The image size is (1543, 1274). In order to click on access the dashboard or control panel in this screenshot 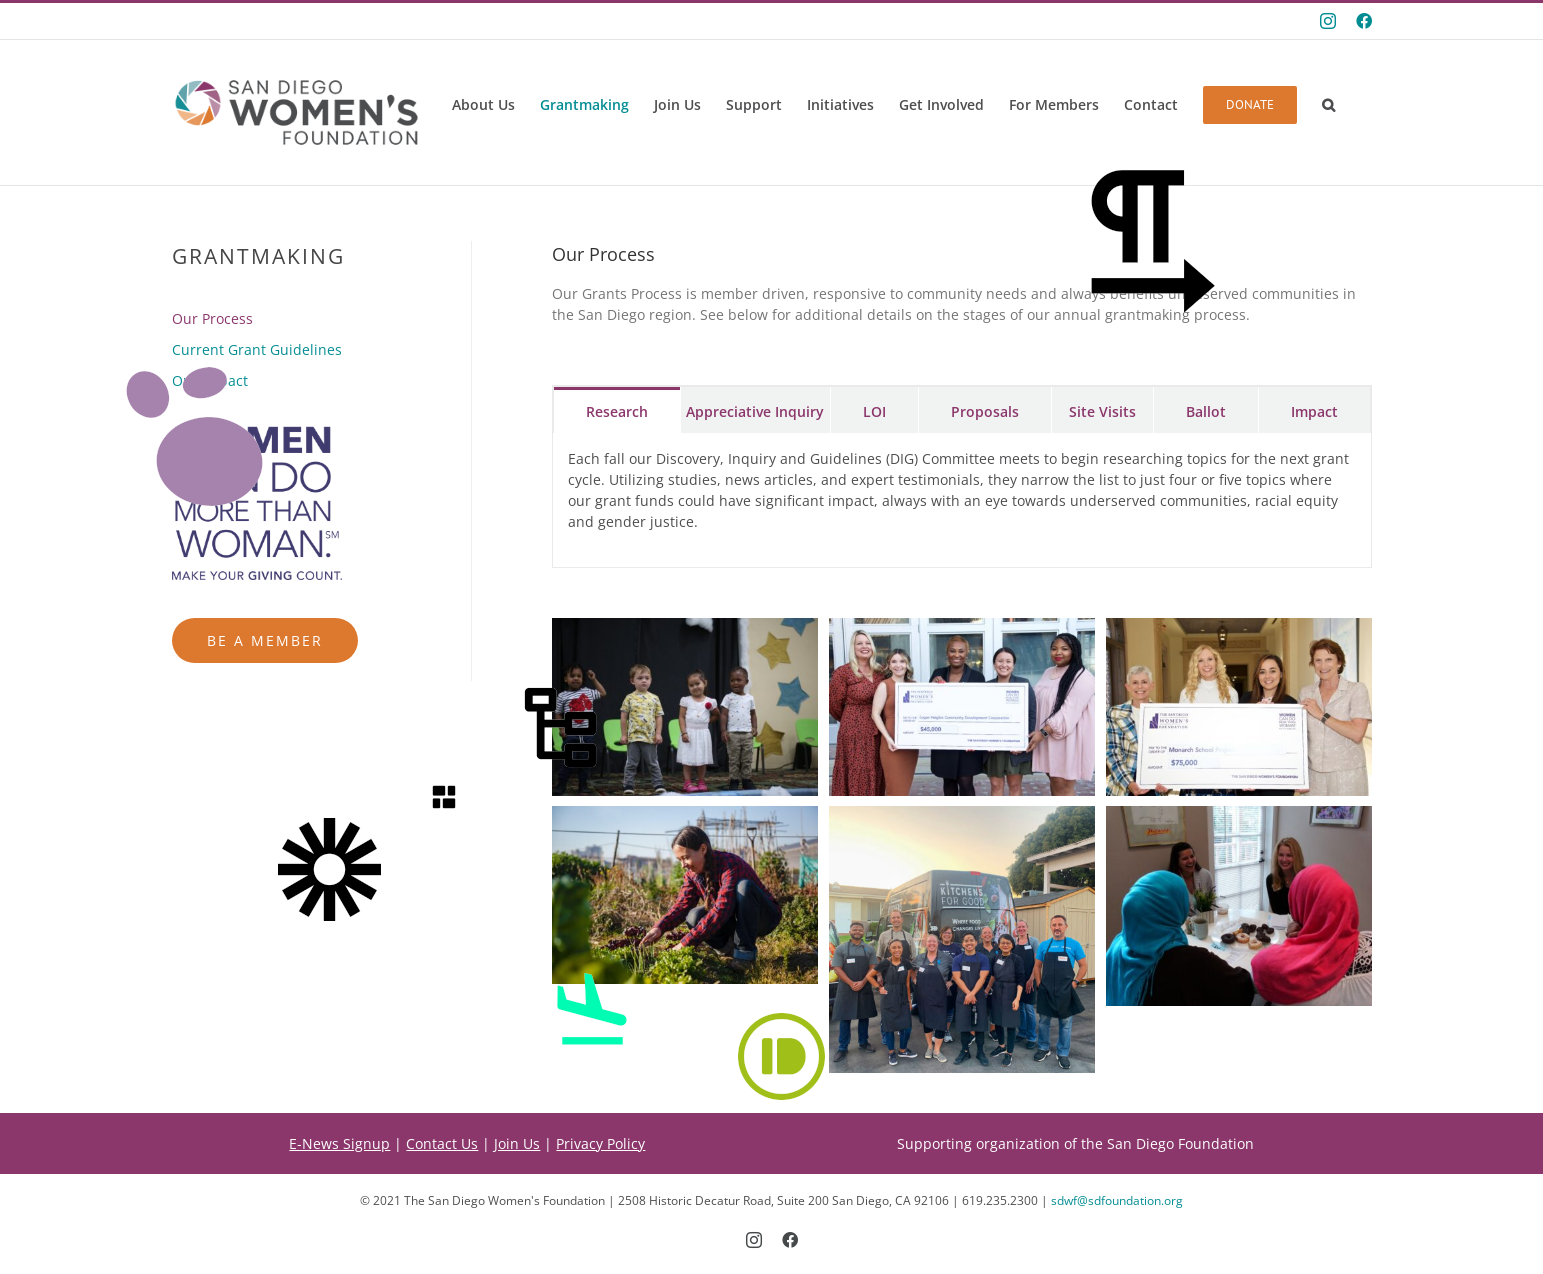, I will do `click(444, 797)`.